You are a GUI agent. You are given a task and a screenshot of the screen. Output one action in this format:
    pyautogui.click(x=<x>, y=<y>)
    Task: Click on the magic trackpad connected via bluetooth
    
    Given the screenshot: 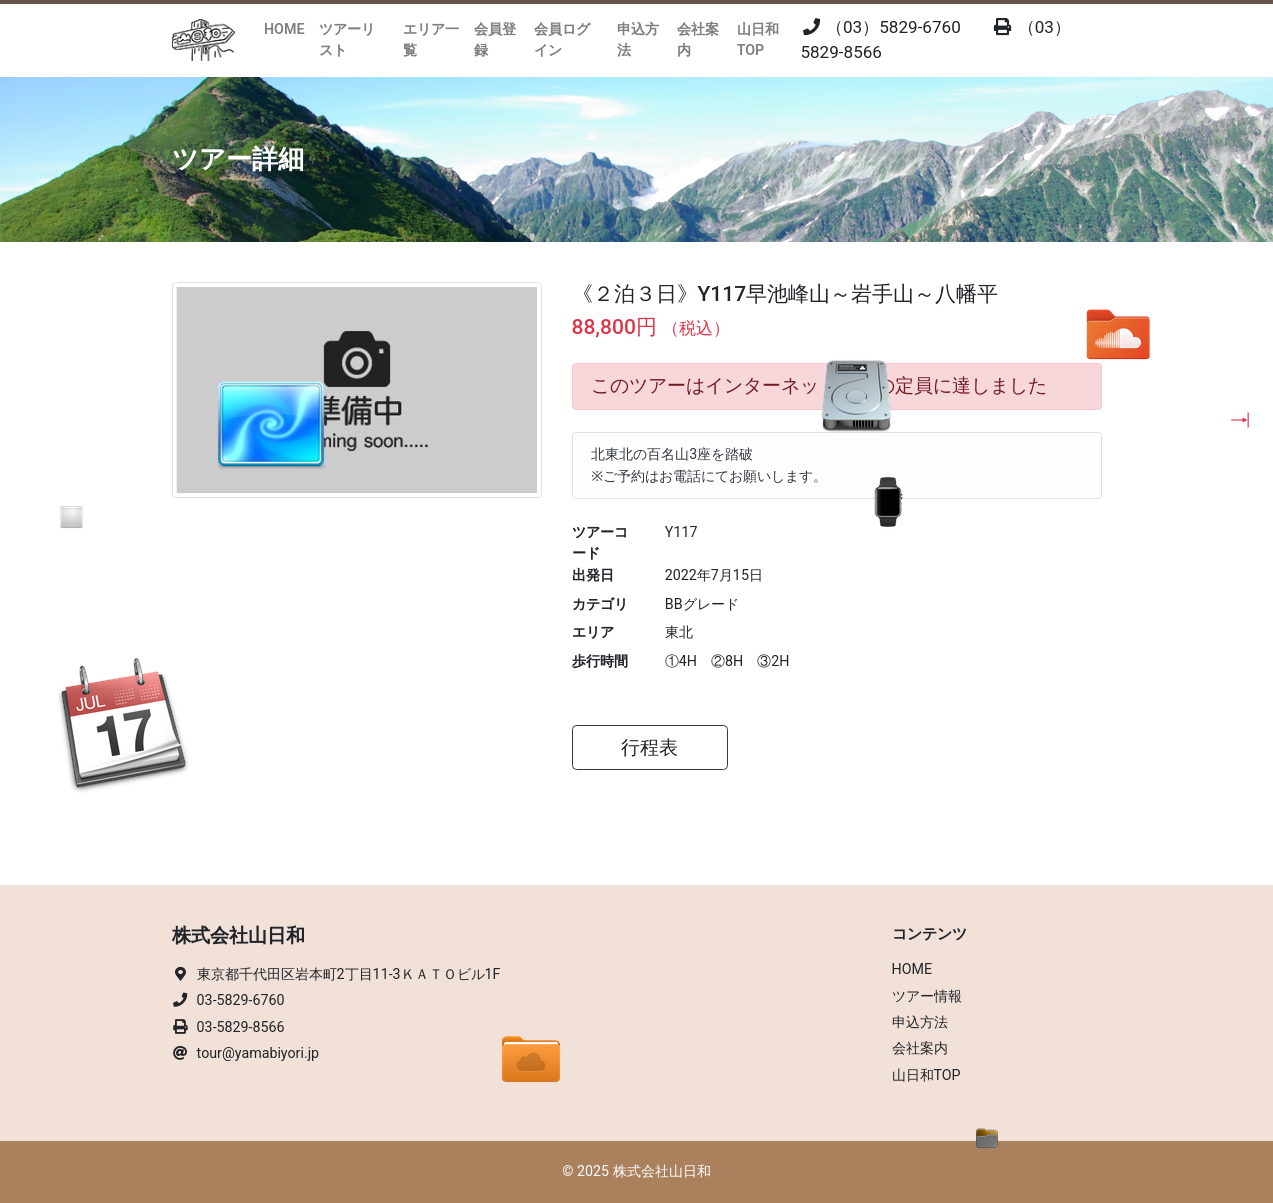 What is the action you would take?
    pyautogui.click(x=71, y=517)
    